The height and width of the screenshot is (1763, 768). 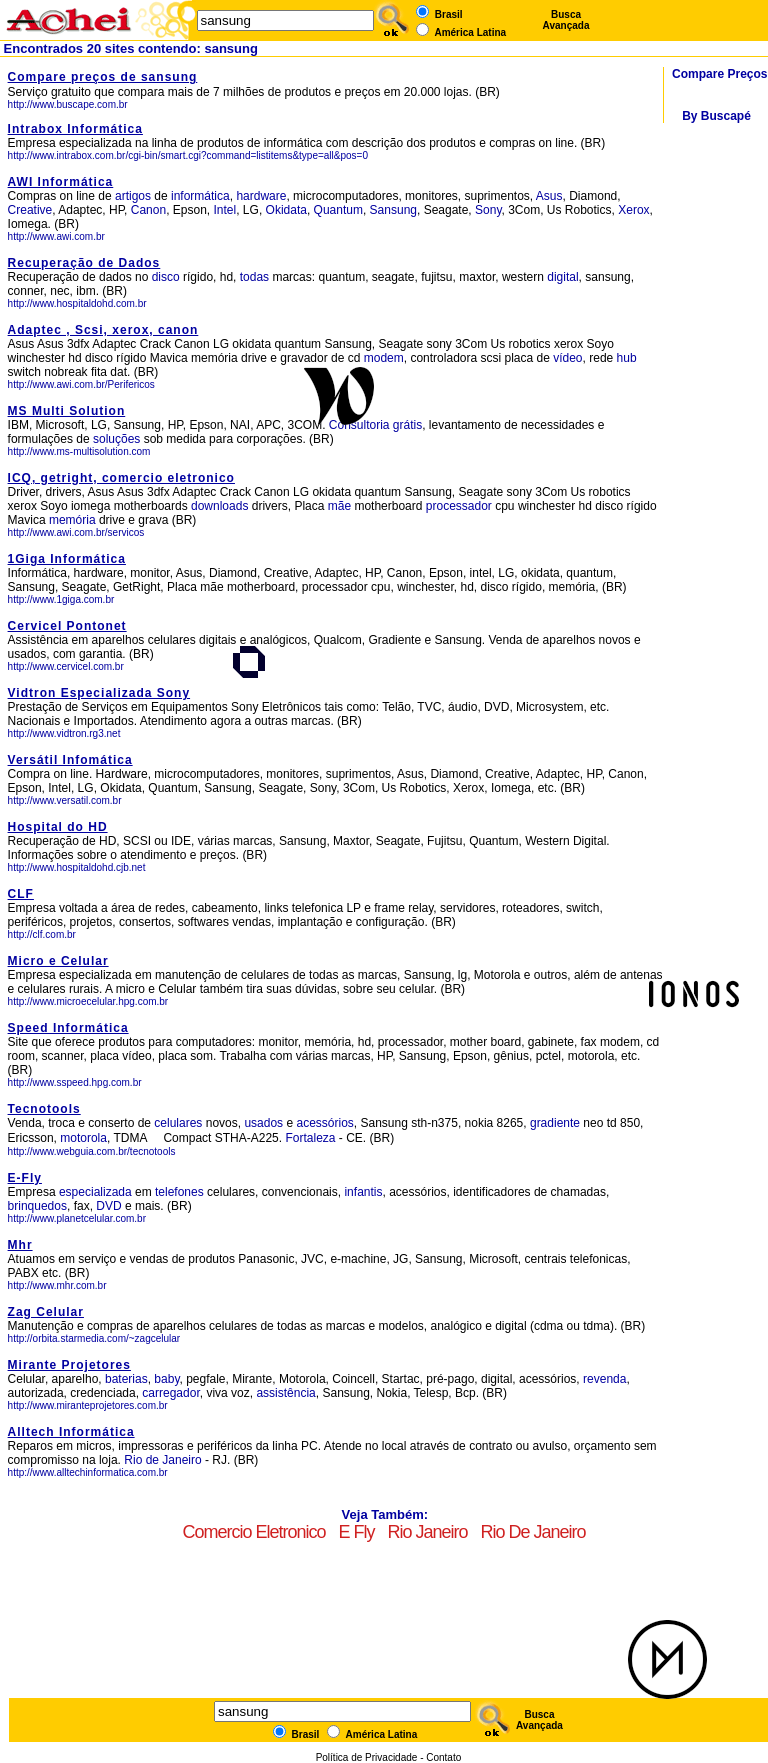 I want to click on visit welcome to the jungle job platform, so click(x=339, y=396).